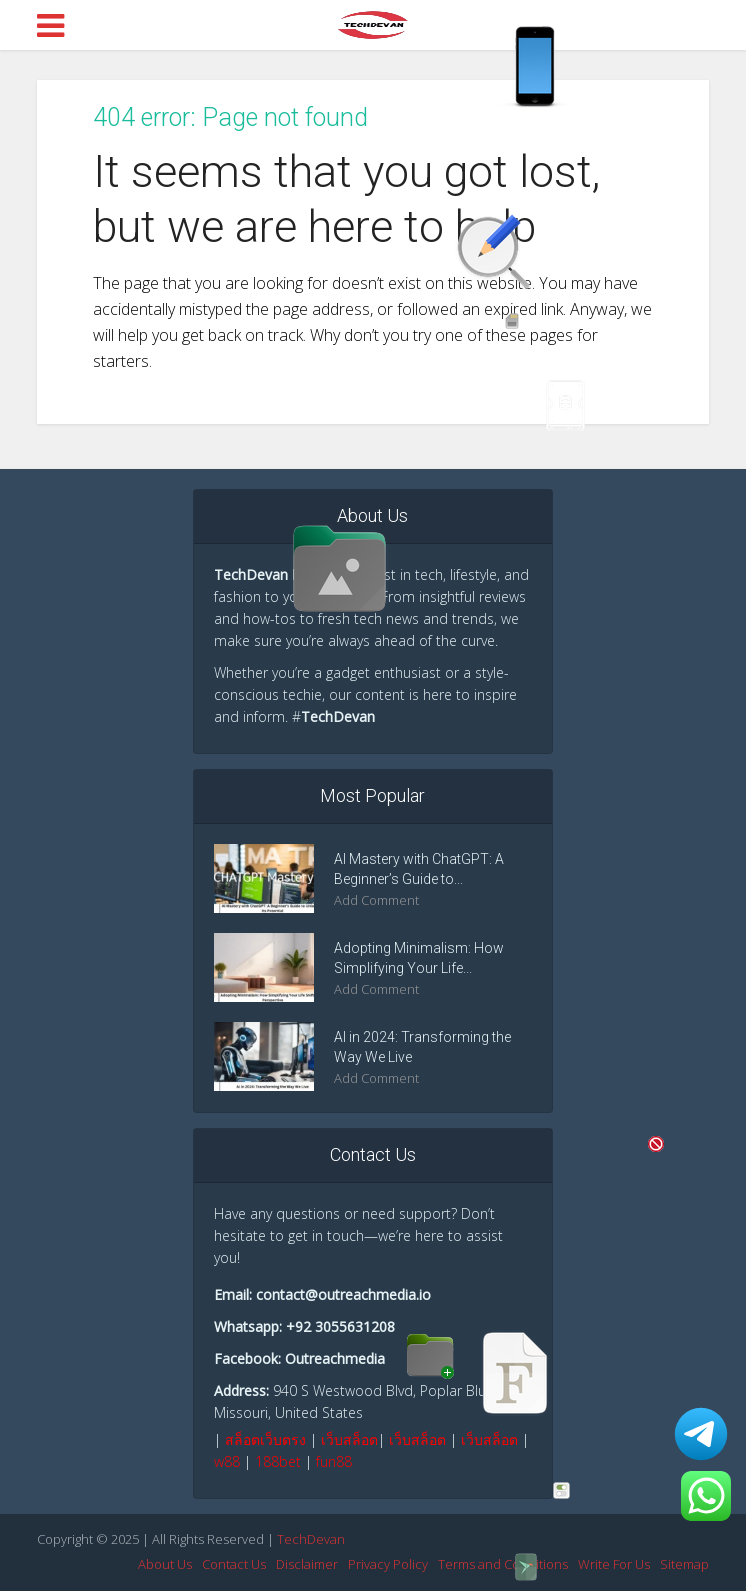 The image size is (746, 1591). Describe the element at coordinates (565, 405) in the screenshot. I see `indicates storage quota or disk space limit` at that location.